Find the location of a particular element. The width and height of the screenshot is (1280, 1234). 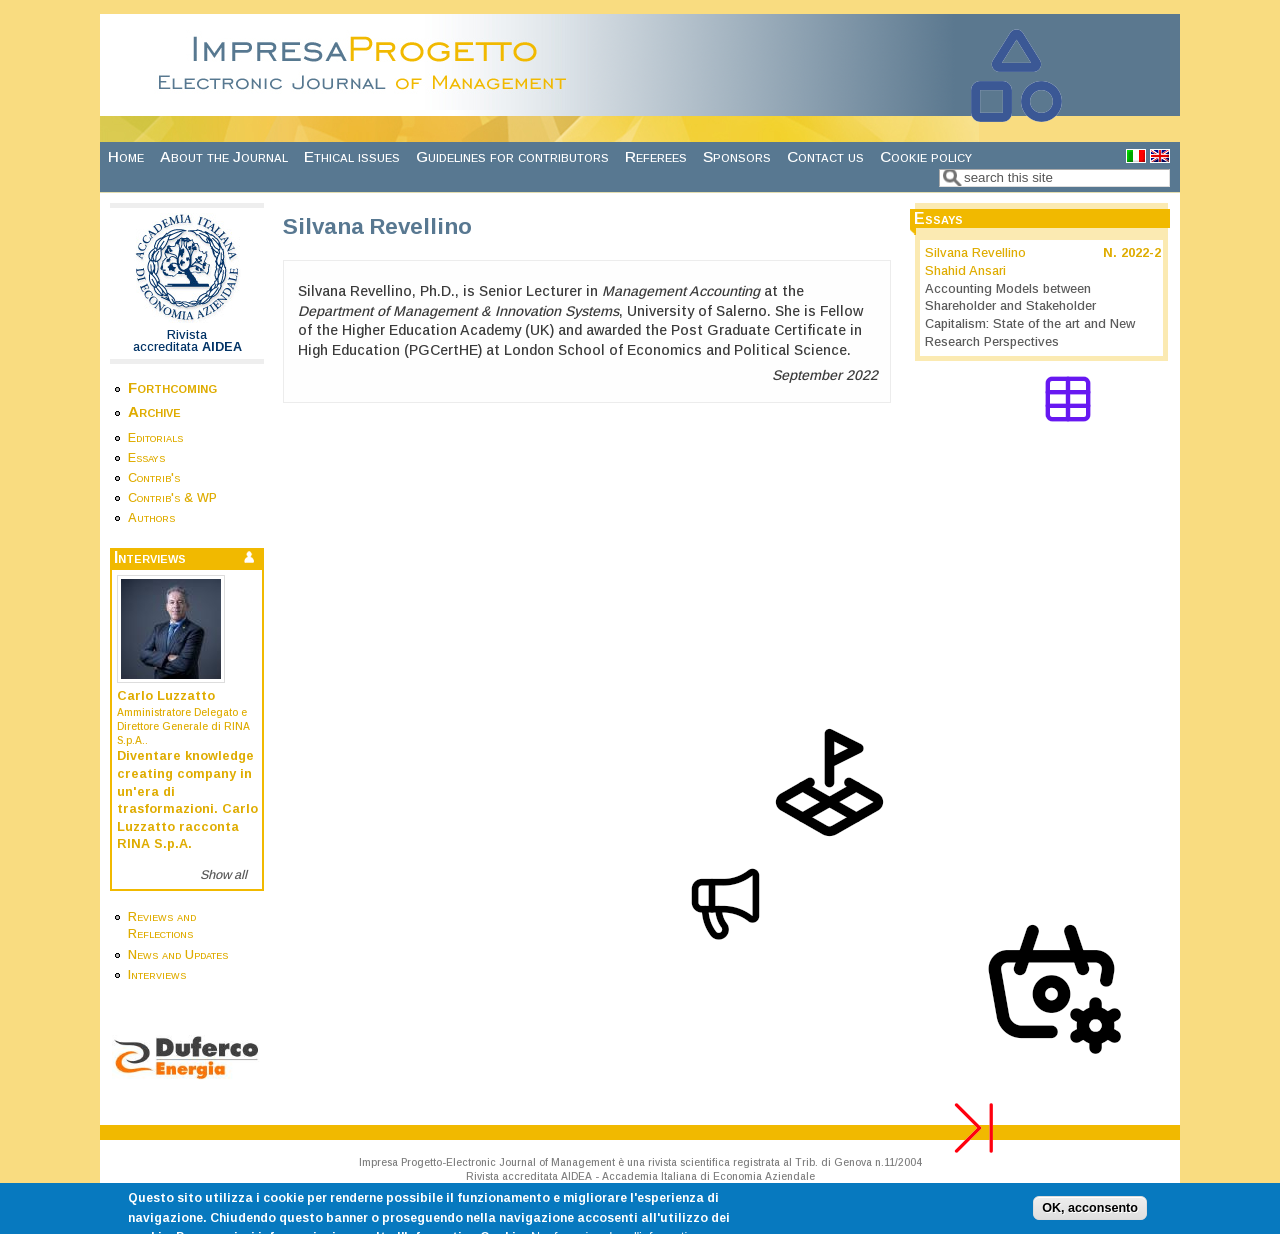

view data in table format is located at coordinates (1068, 399).